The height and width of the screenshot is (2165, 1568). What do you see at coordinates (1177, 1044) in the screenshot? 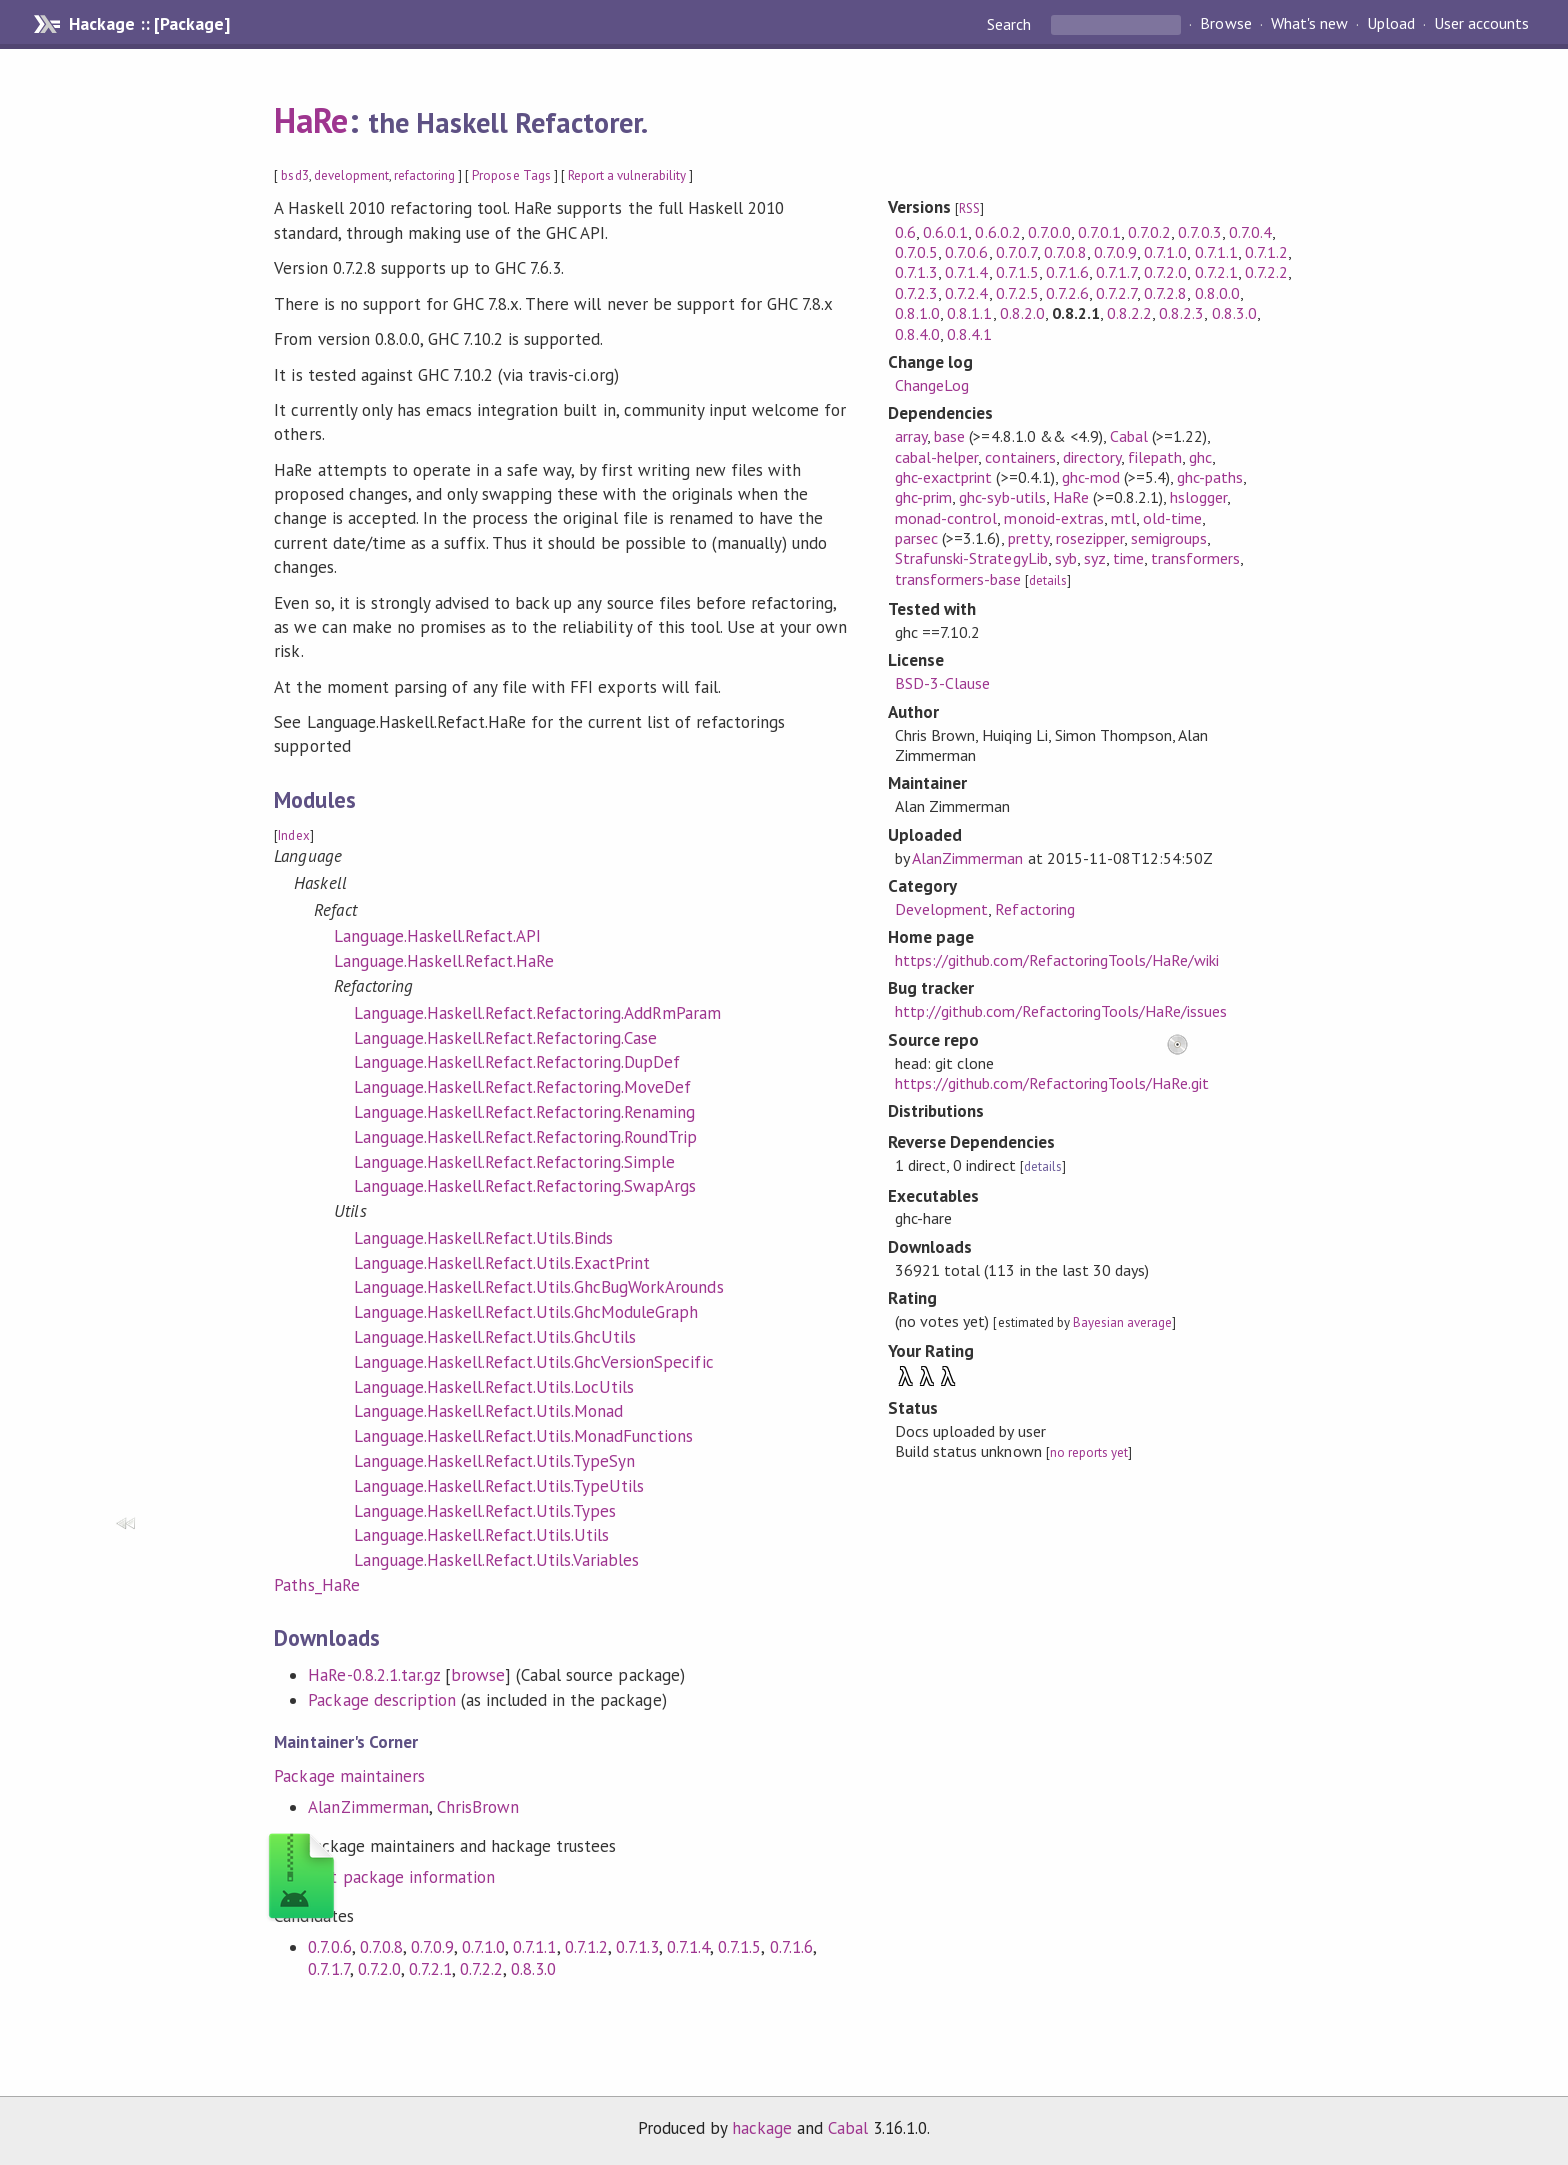
I see `access CD/DVD drive contents` at bounding box center [1177, 1044].